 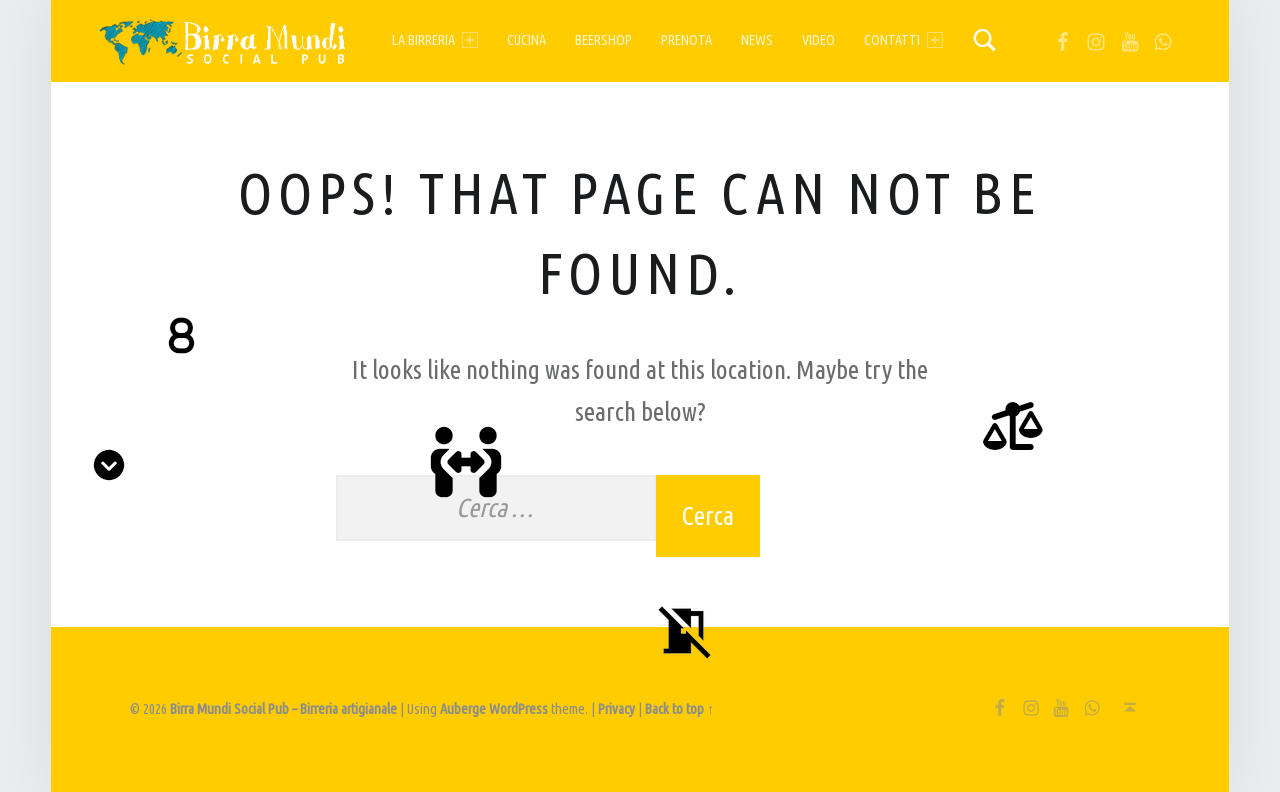 I want to click on displays the number 8 in a list or ranking, so click(x=181, y=335).